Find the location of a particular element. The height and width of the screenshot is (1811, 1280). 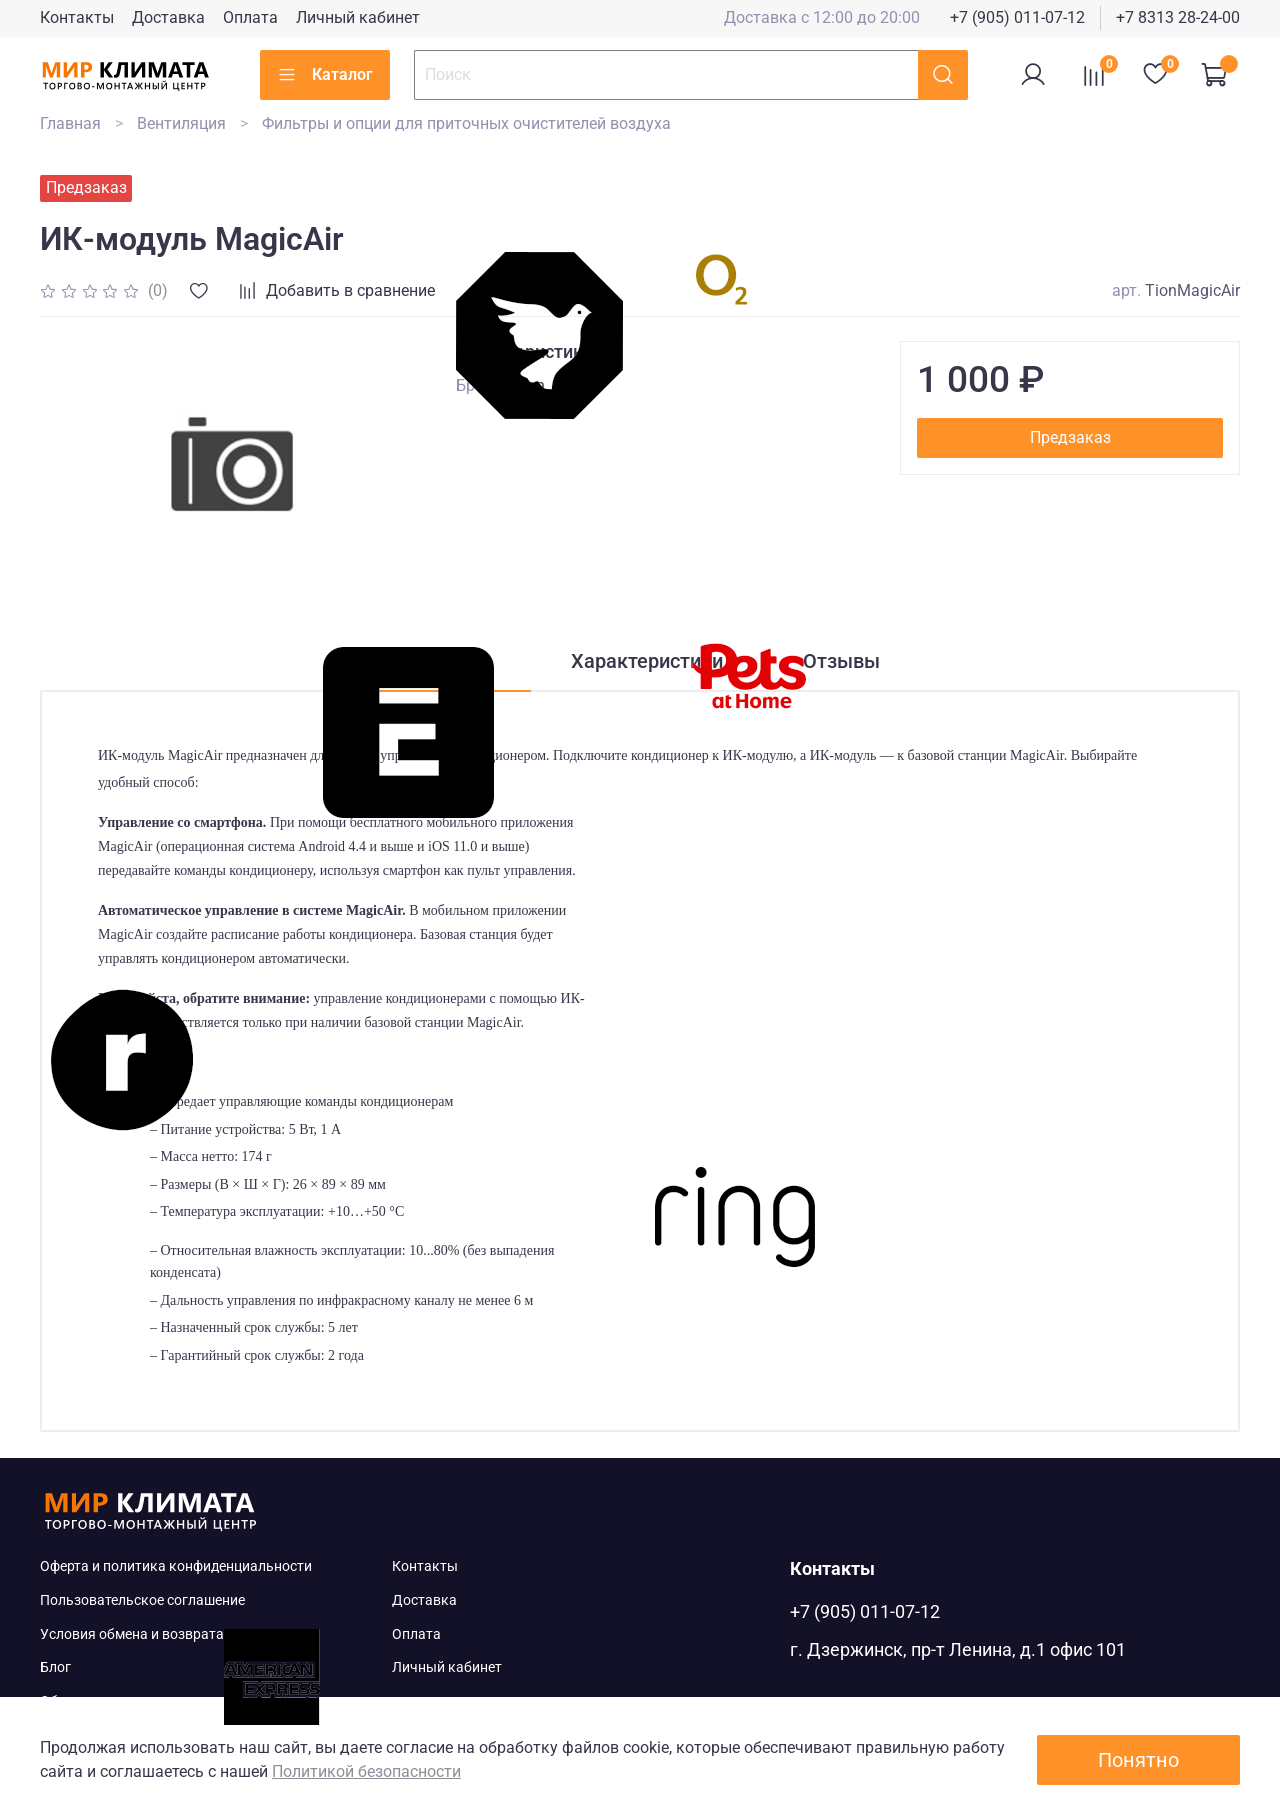

open the Ring smart home app is located at coordinates (735, 1217).